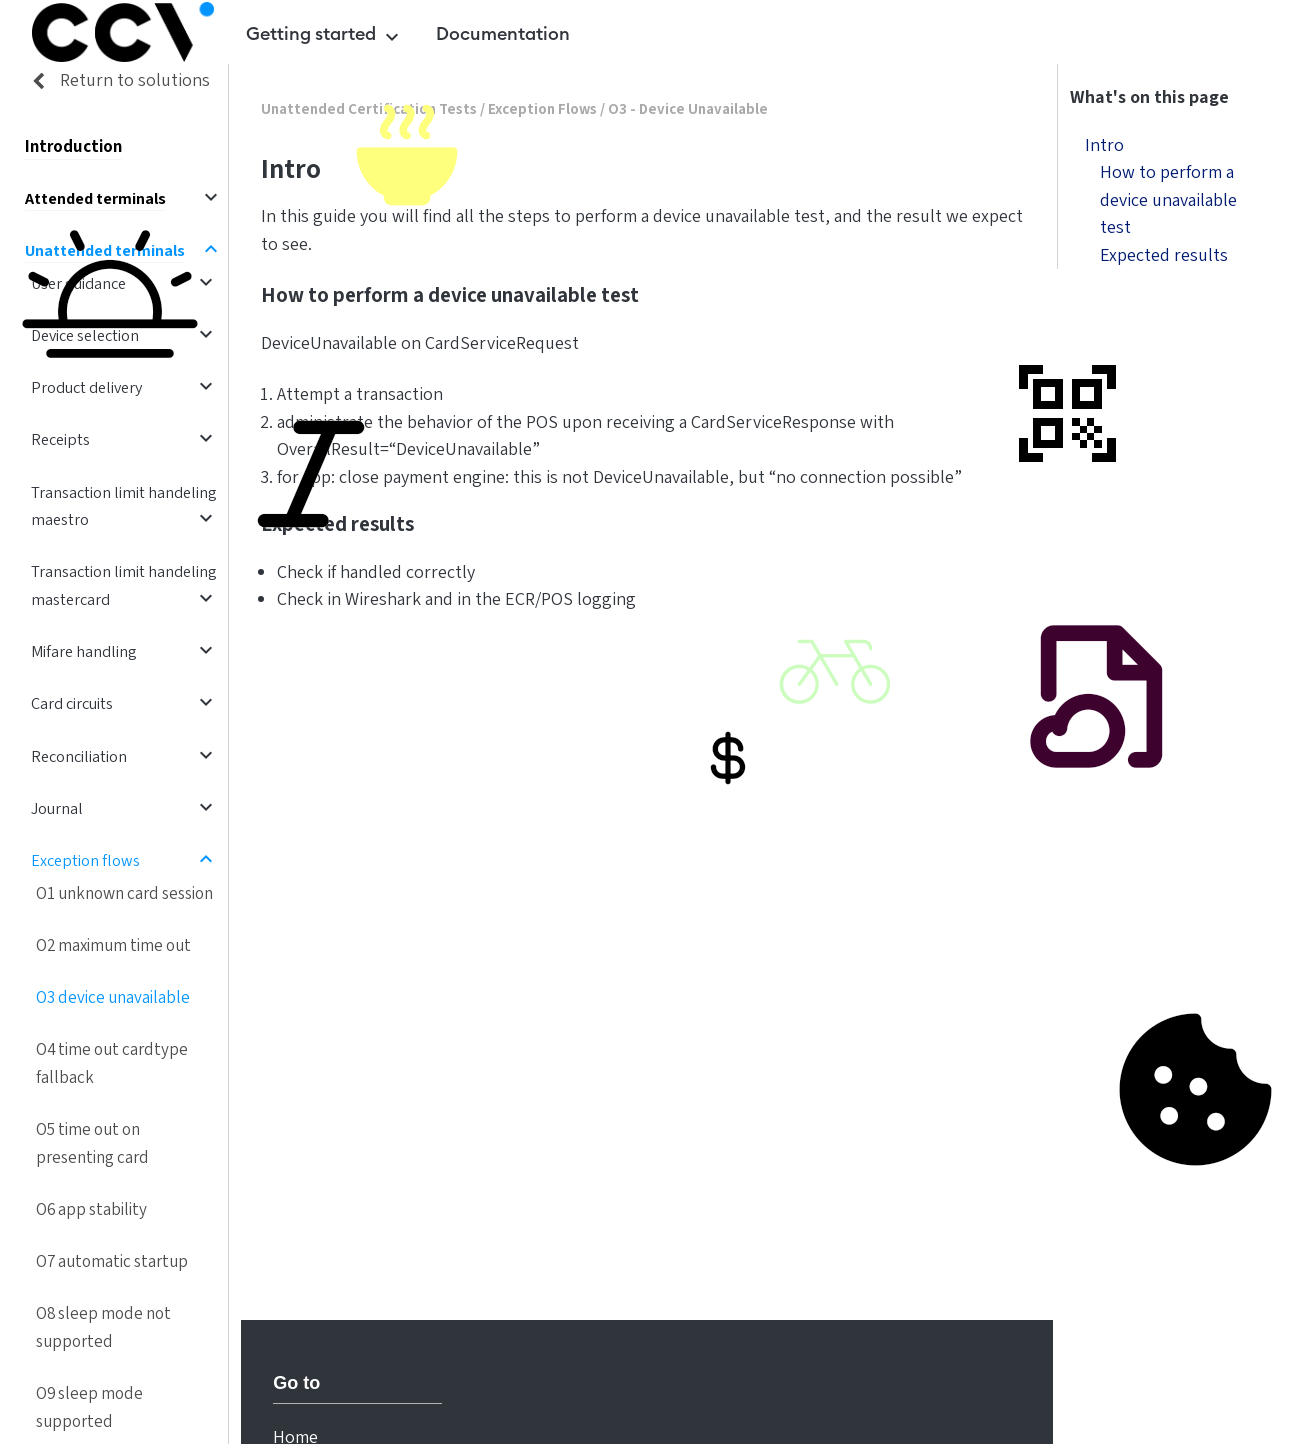 The width and height of the screenshot is (1294, 1444). What do you see at coordinates (1195, 1089) in the screenshot?
I see `manage cookie preferences` at bounding box center [1195, 1089].